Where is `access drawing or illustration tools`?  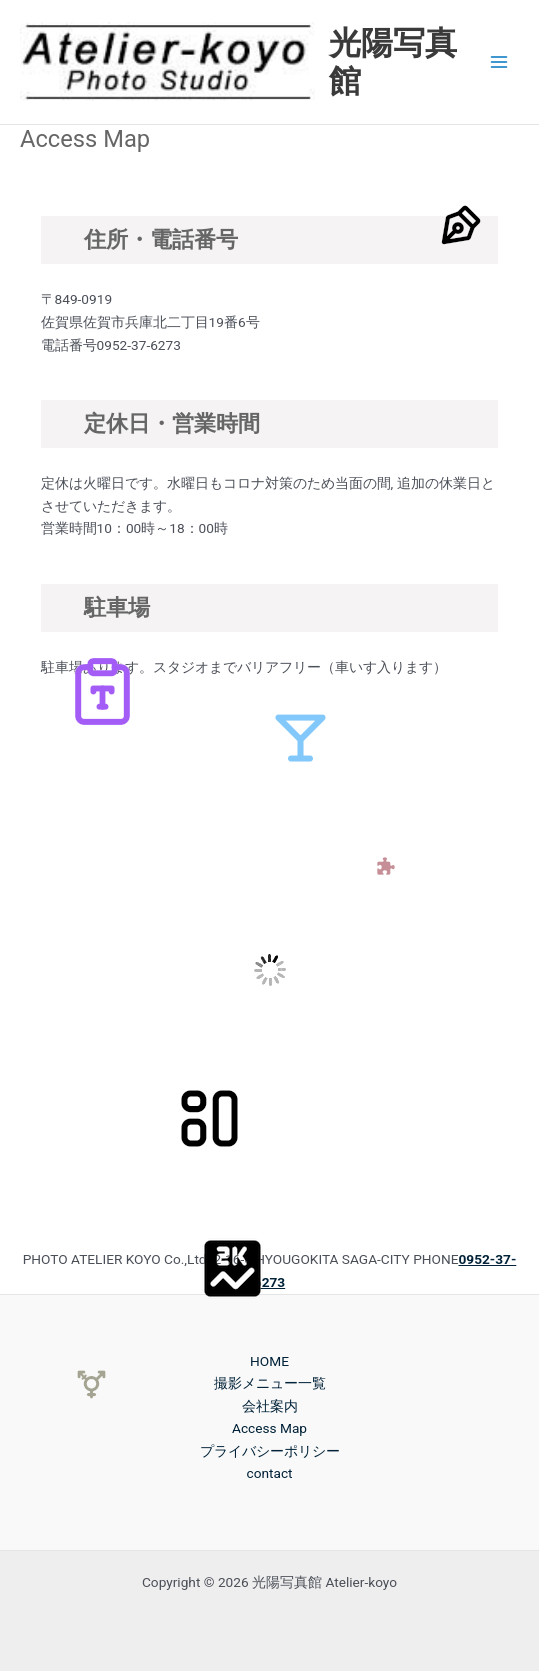
access drawing or illustration tools is located at coordinates (459, 227).